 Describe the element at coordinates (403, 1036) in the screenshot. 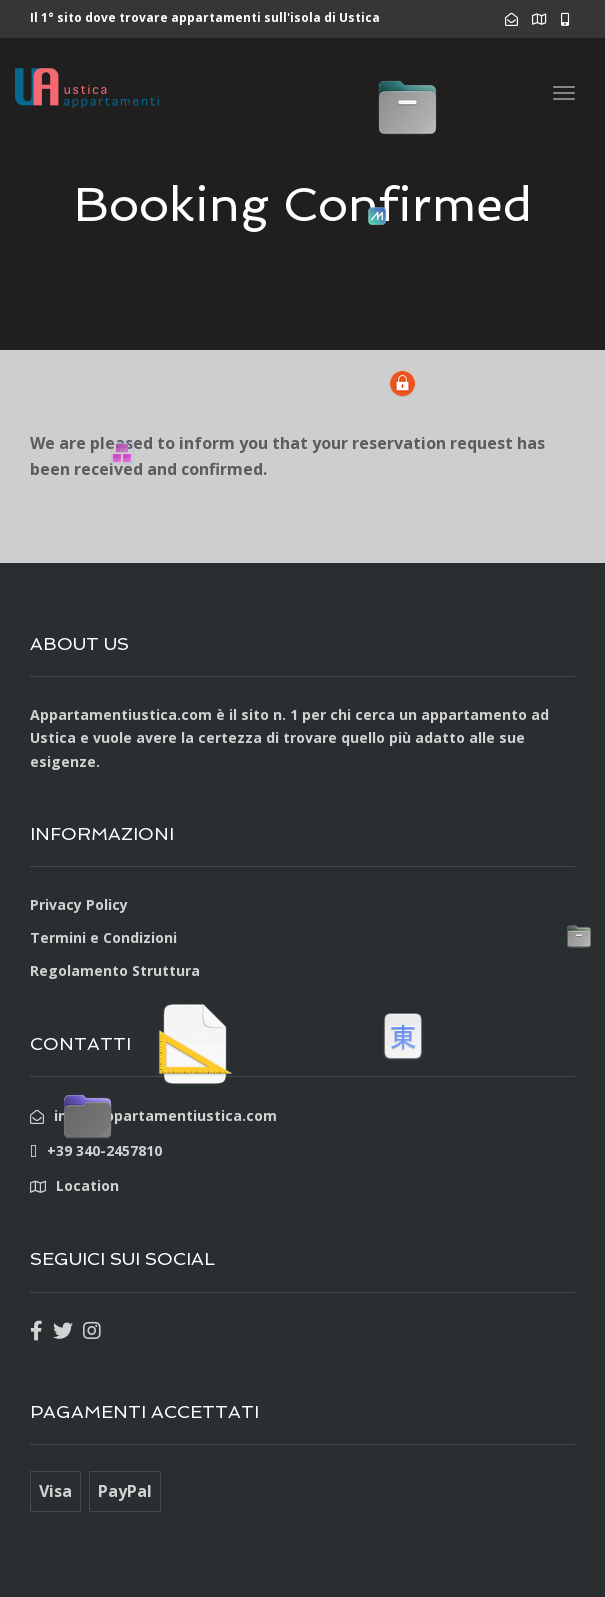

I see `launch the GNOME Mahjongg game` at that location.